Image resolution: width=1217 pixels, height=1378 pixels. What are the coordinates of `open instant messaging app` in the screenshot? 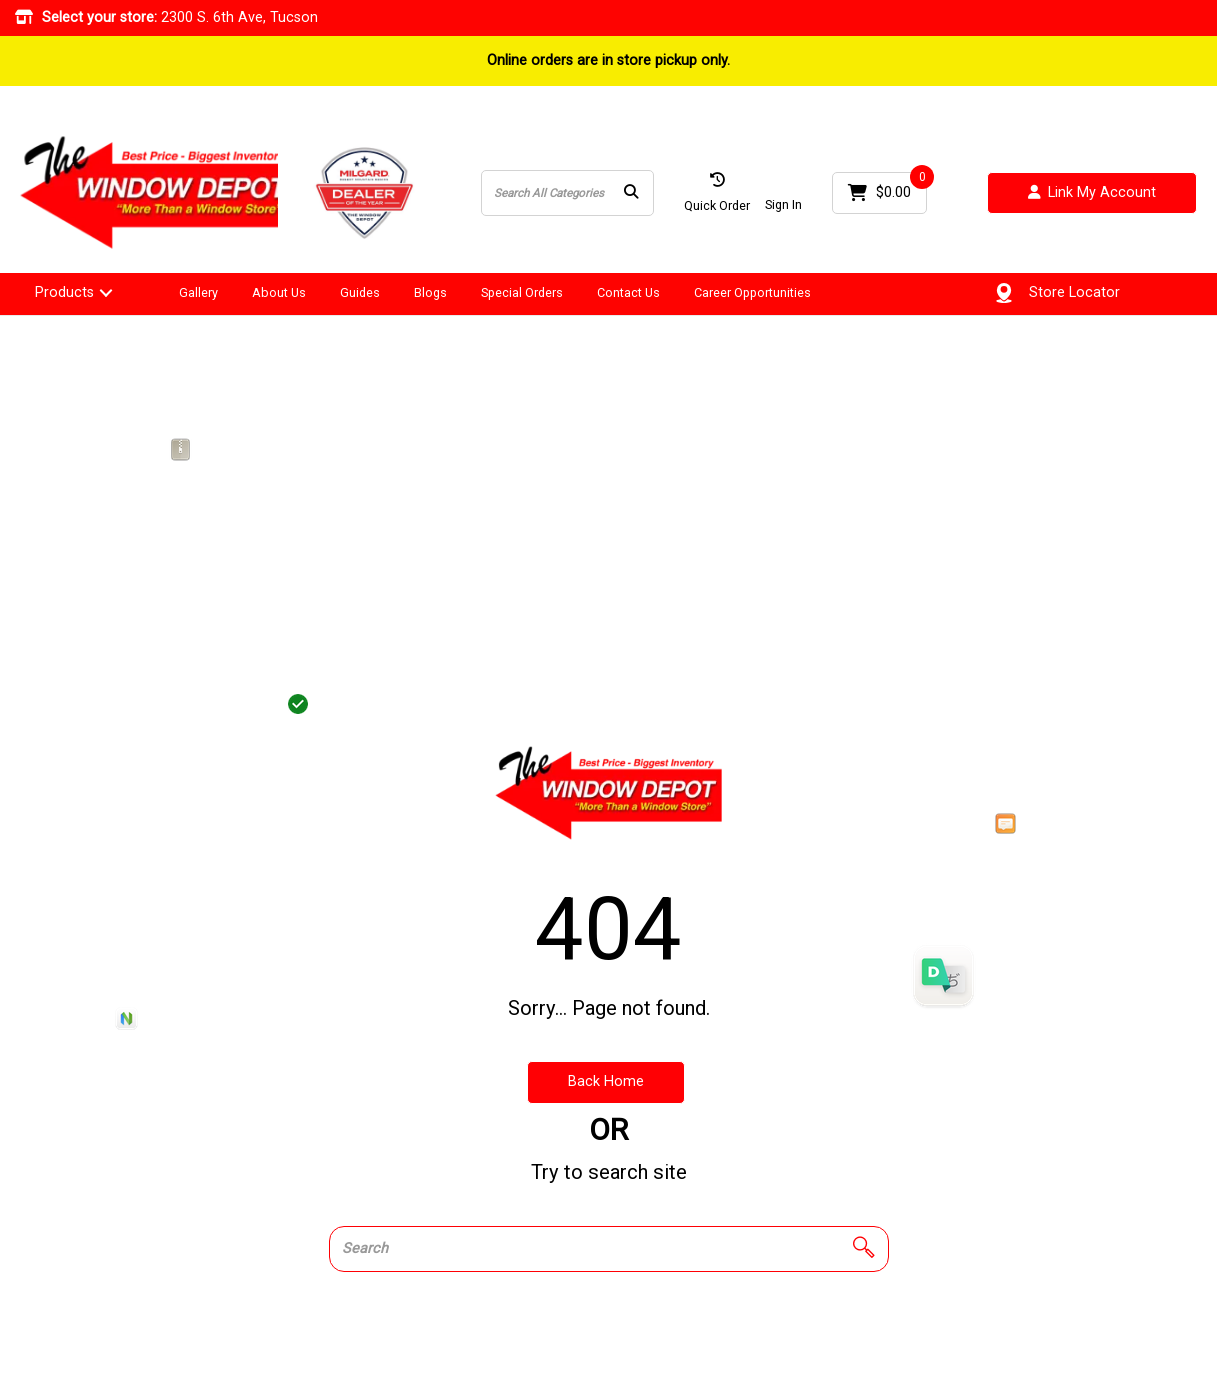 It's located at (1005, 823).